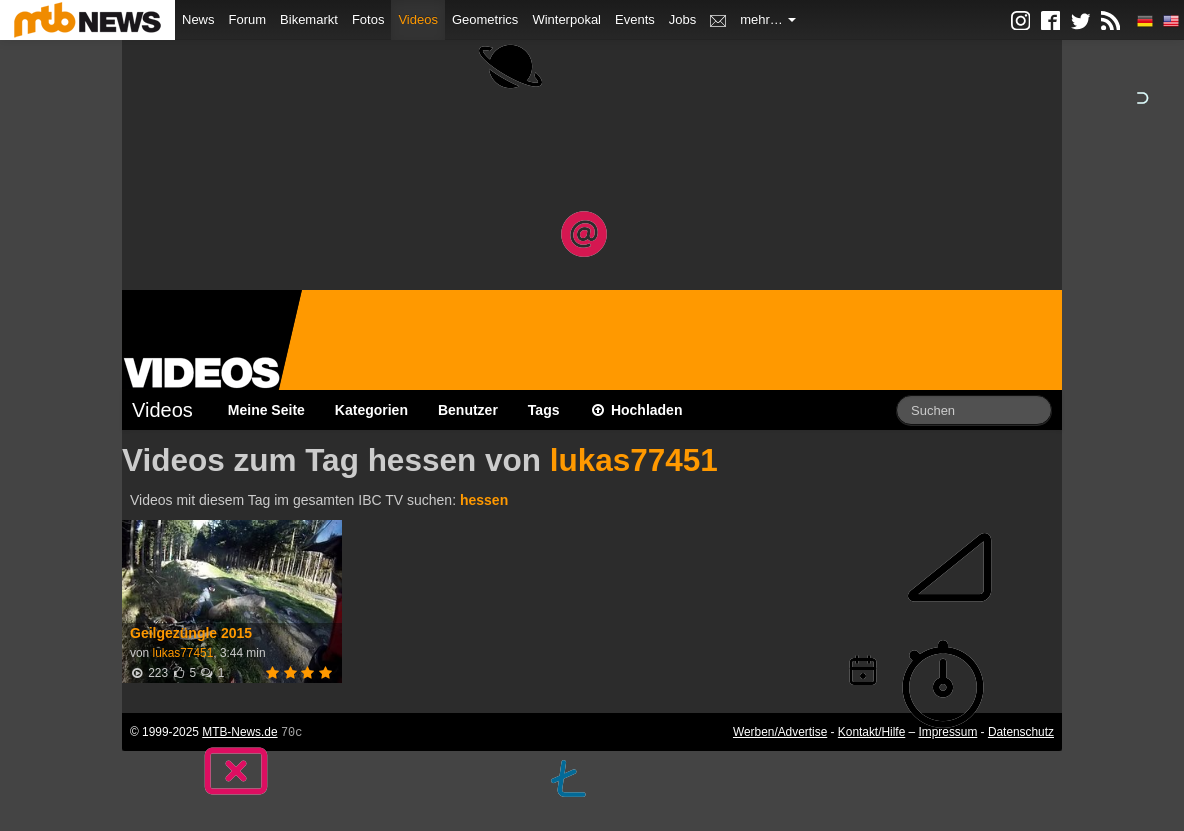 The height and width of the screenshot is (831, 1184). What do you see at coordinates (943, 684) in the screenshot?
I see `start or view a timer` at bounding box center [943, 684].